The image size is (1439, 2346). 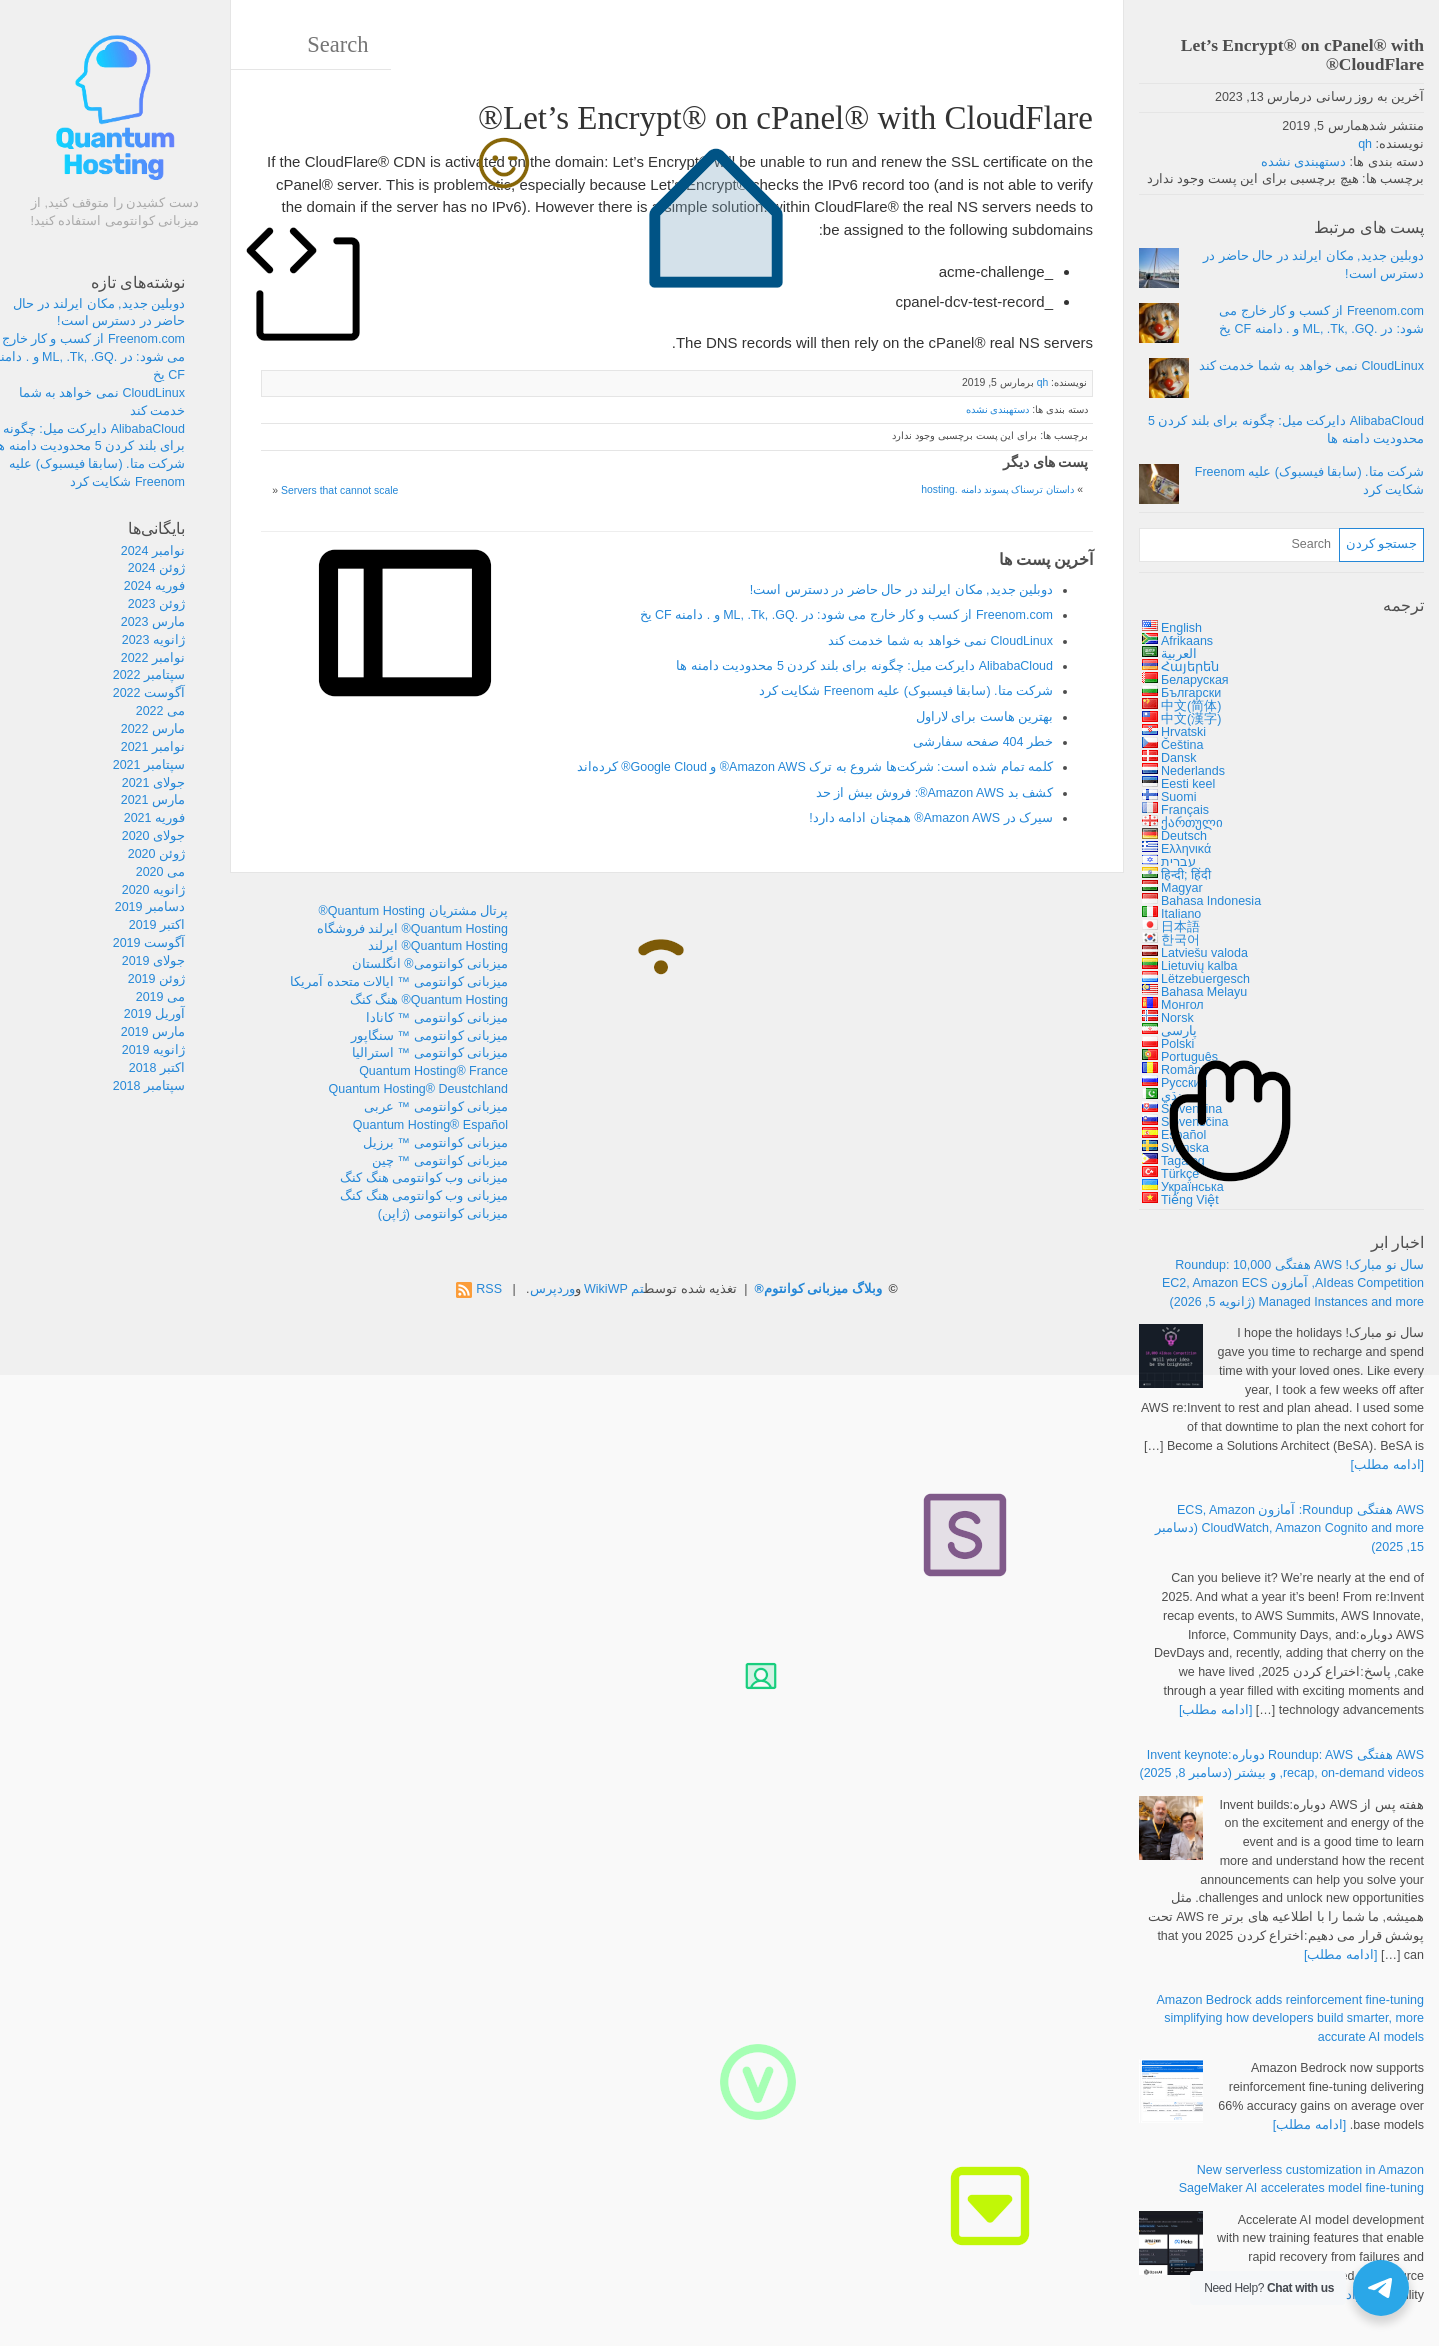 I want to click on drag to reorder or move an item, so click(x=1230, y=1104).